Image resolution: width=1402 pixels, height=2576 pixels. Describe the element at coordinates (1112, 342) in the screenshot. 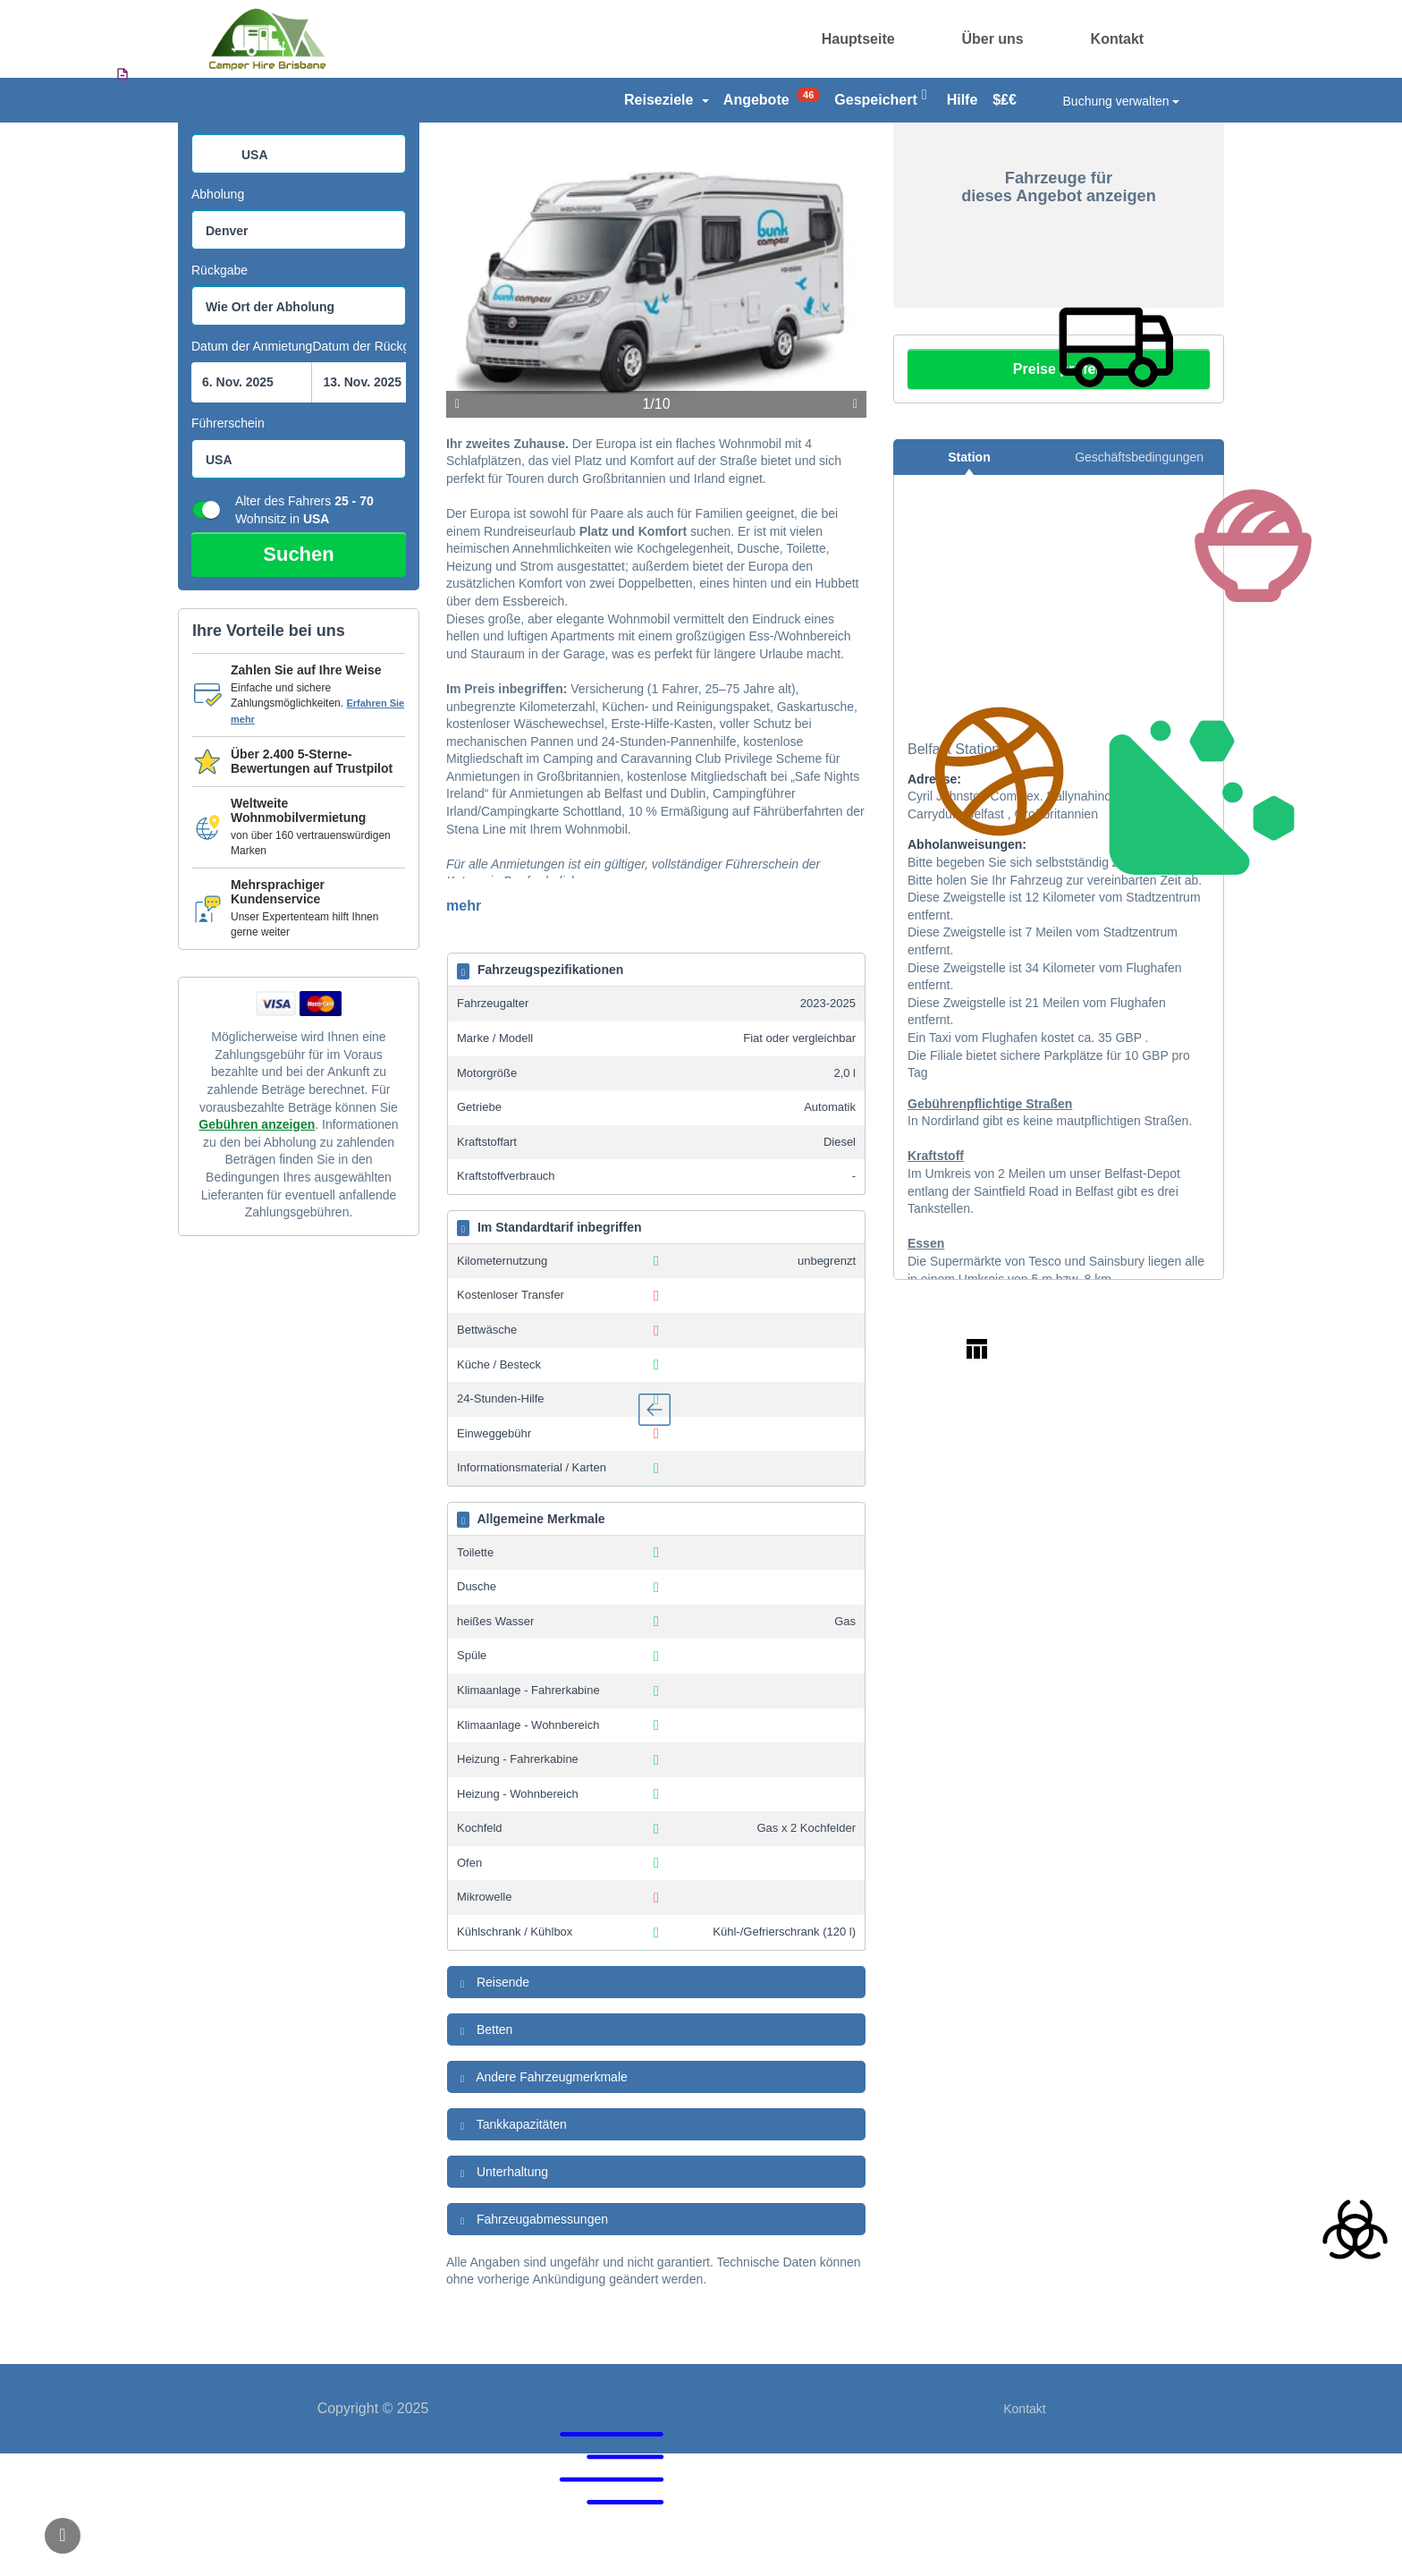

I see `track your delivery status` at that location.